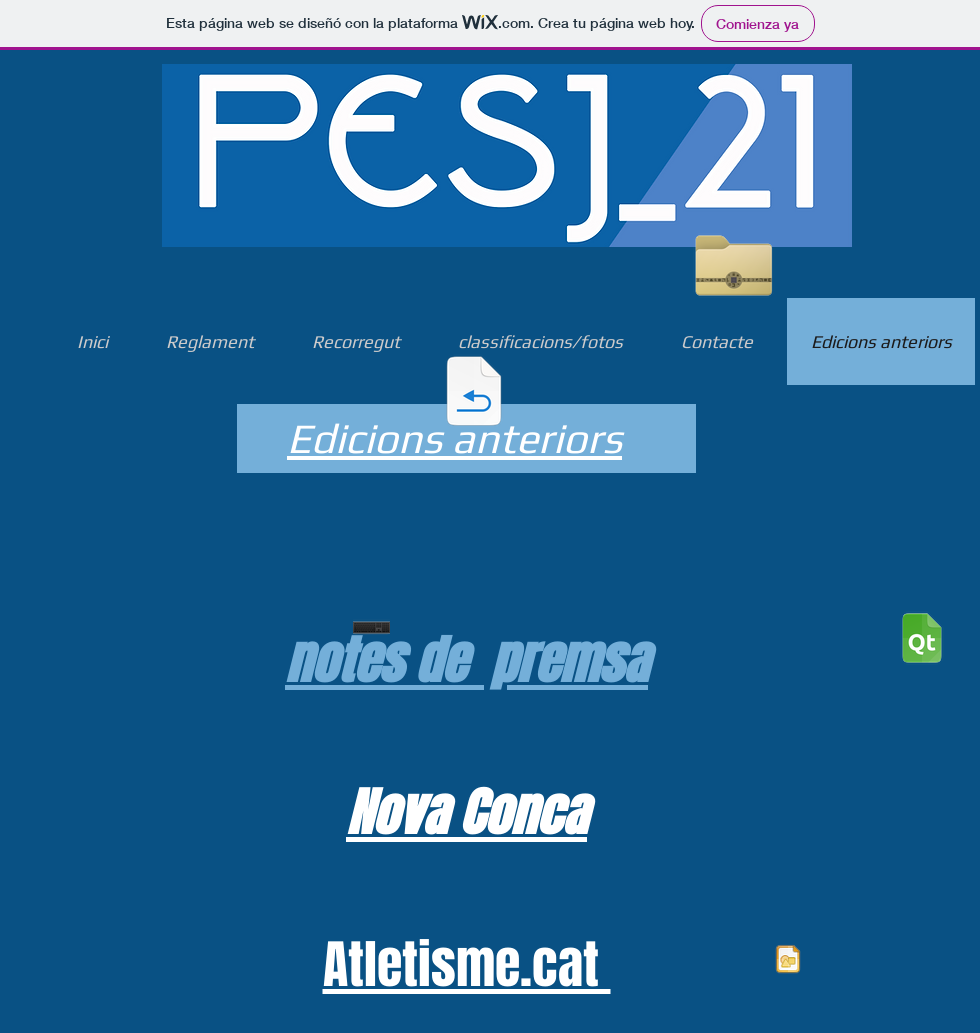  Describe the element at coordinates (922, 638) in the screenshot. I see `a QML source code file` at that location.